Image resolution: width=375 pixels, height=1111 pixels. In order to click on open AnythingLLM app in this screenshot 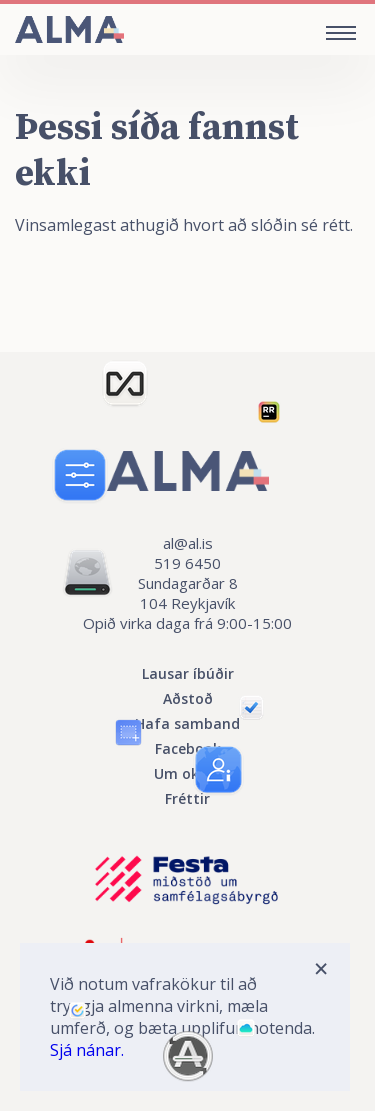, I will do `click(125, 383)`.